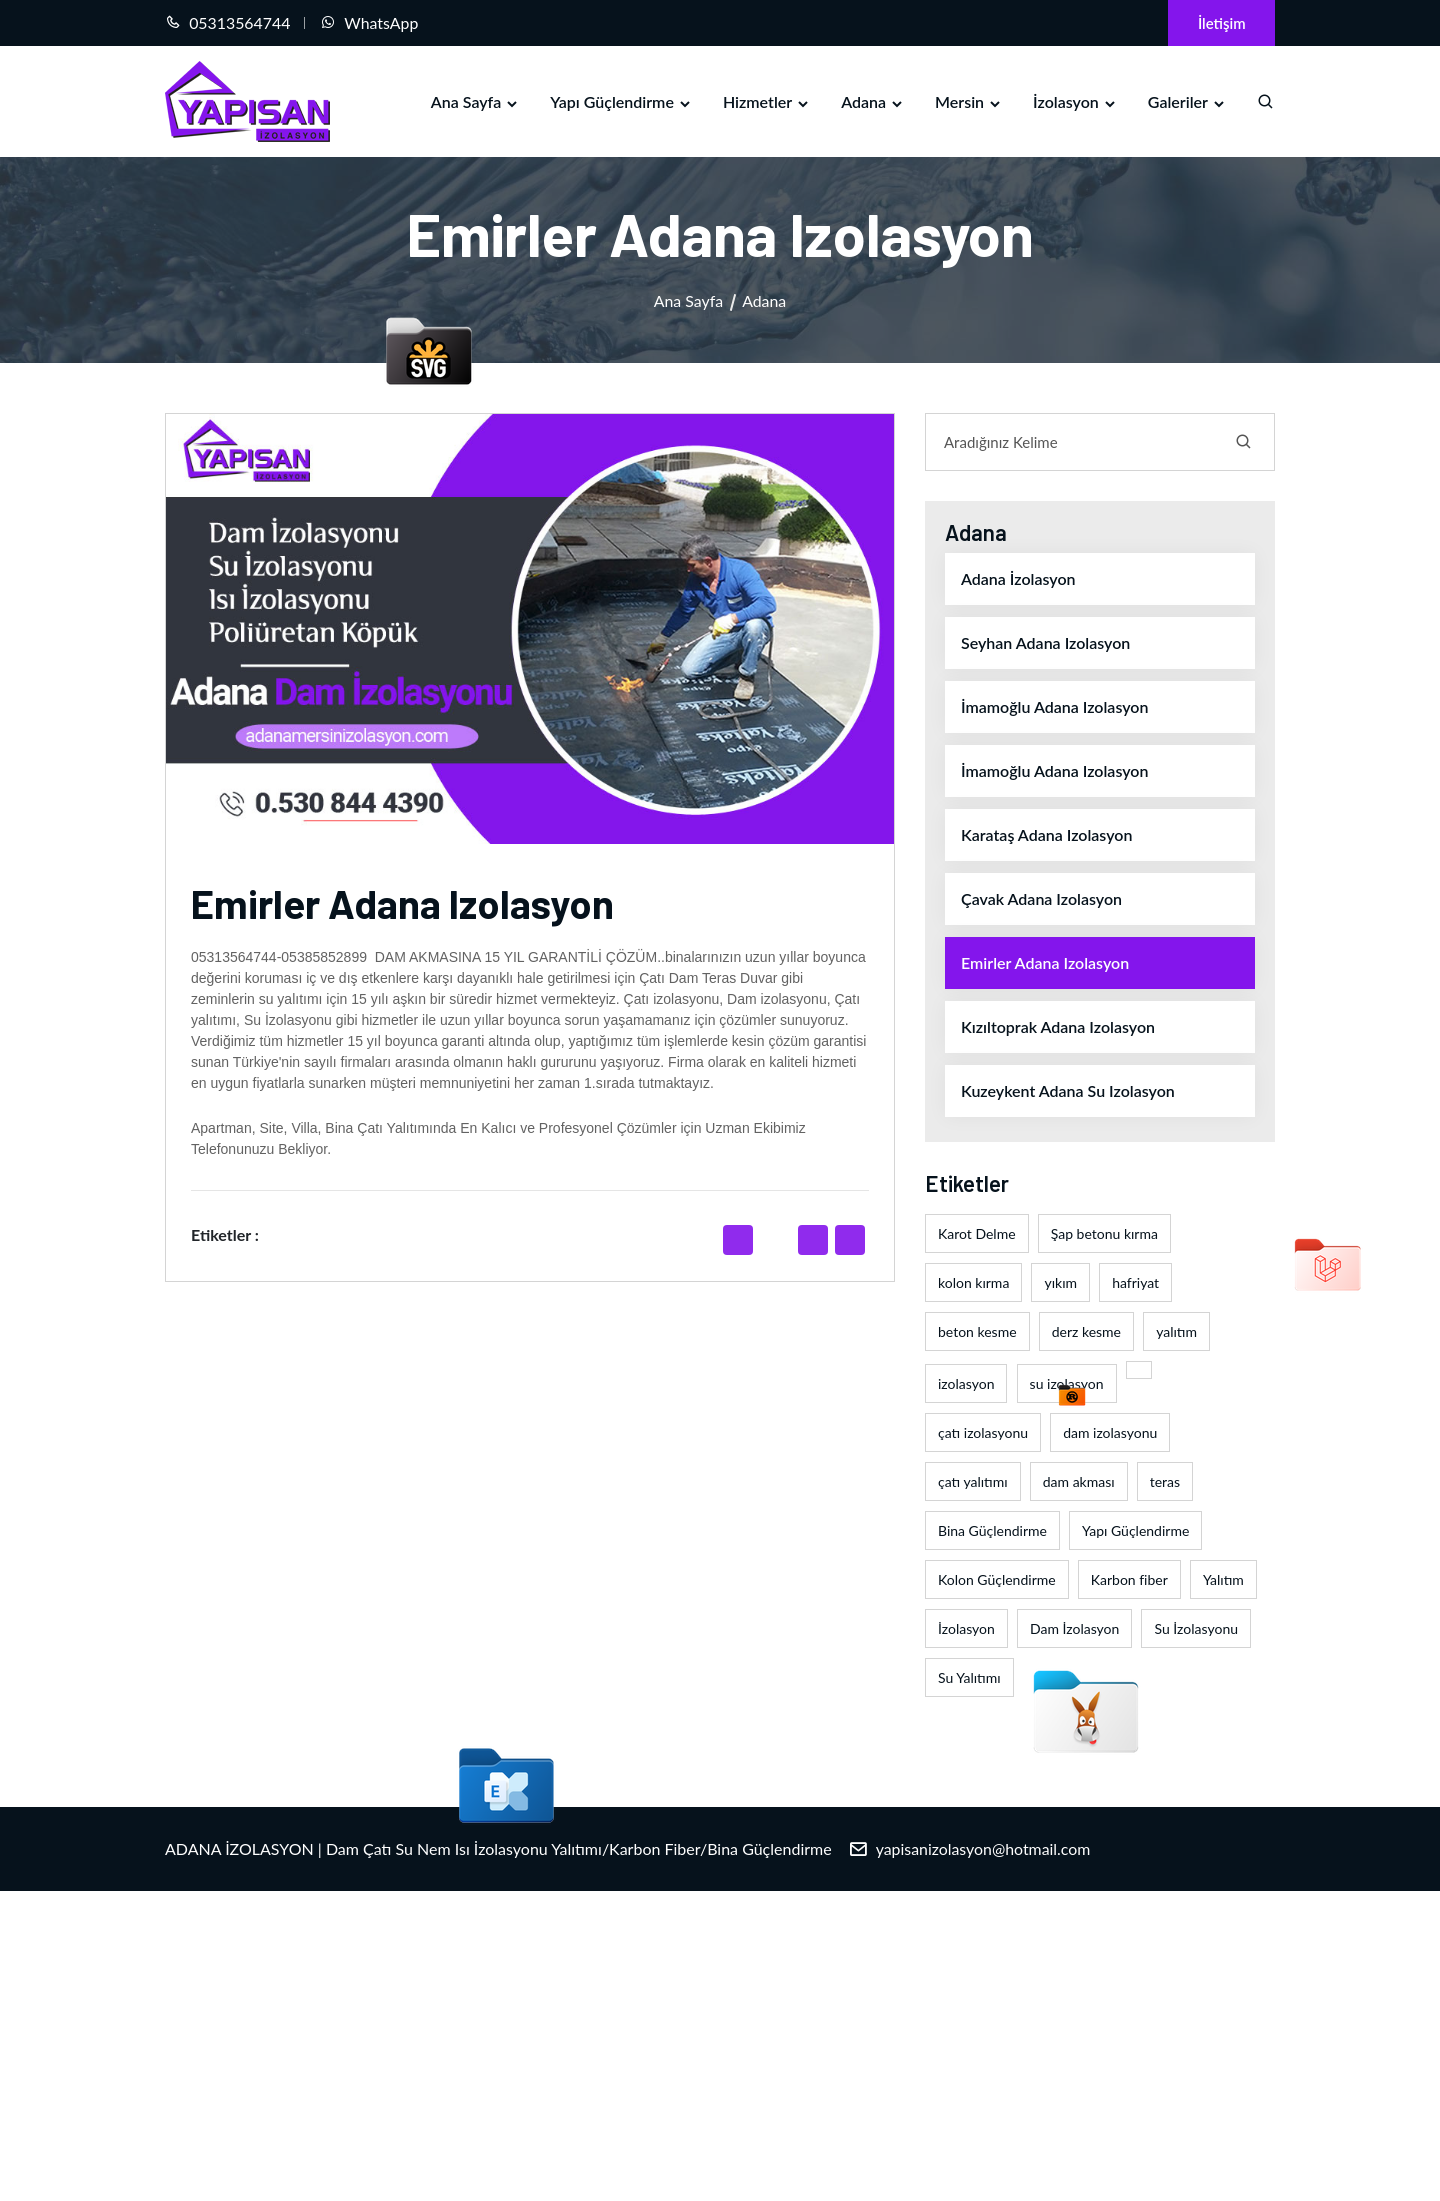  I want to click on open folder containing rust programming projects, so click(1072, 1396).